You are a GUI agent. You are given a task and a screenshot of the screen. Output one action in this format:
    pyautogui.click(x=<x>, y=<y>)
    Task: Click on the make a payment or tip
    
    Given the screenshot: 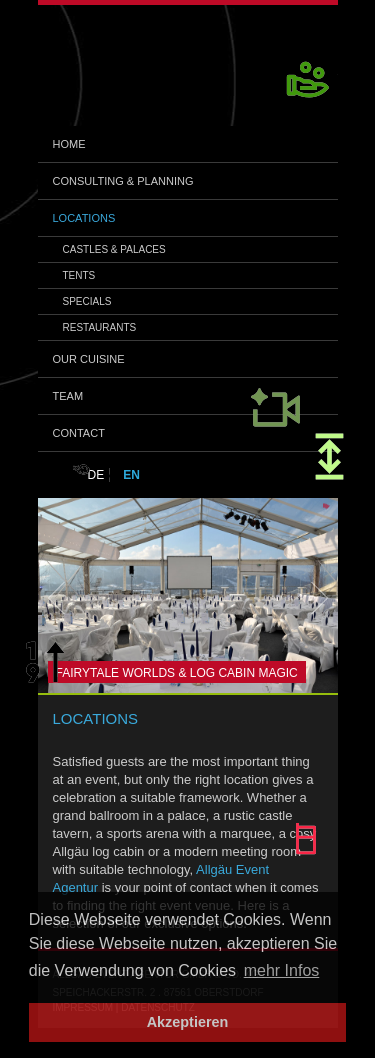 What is the action you would take?
    pyautogui.click(x=307, y=80)
    